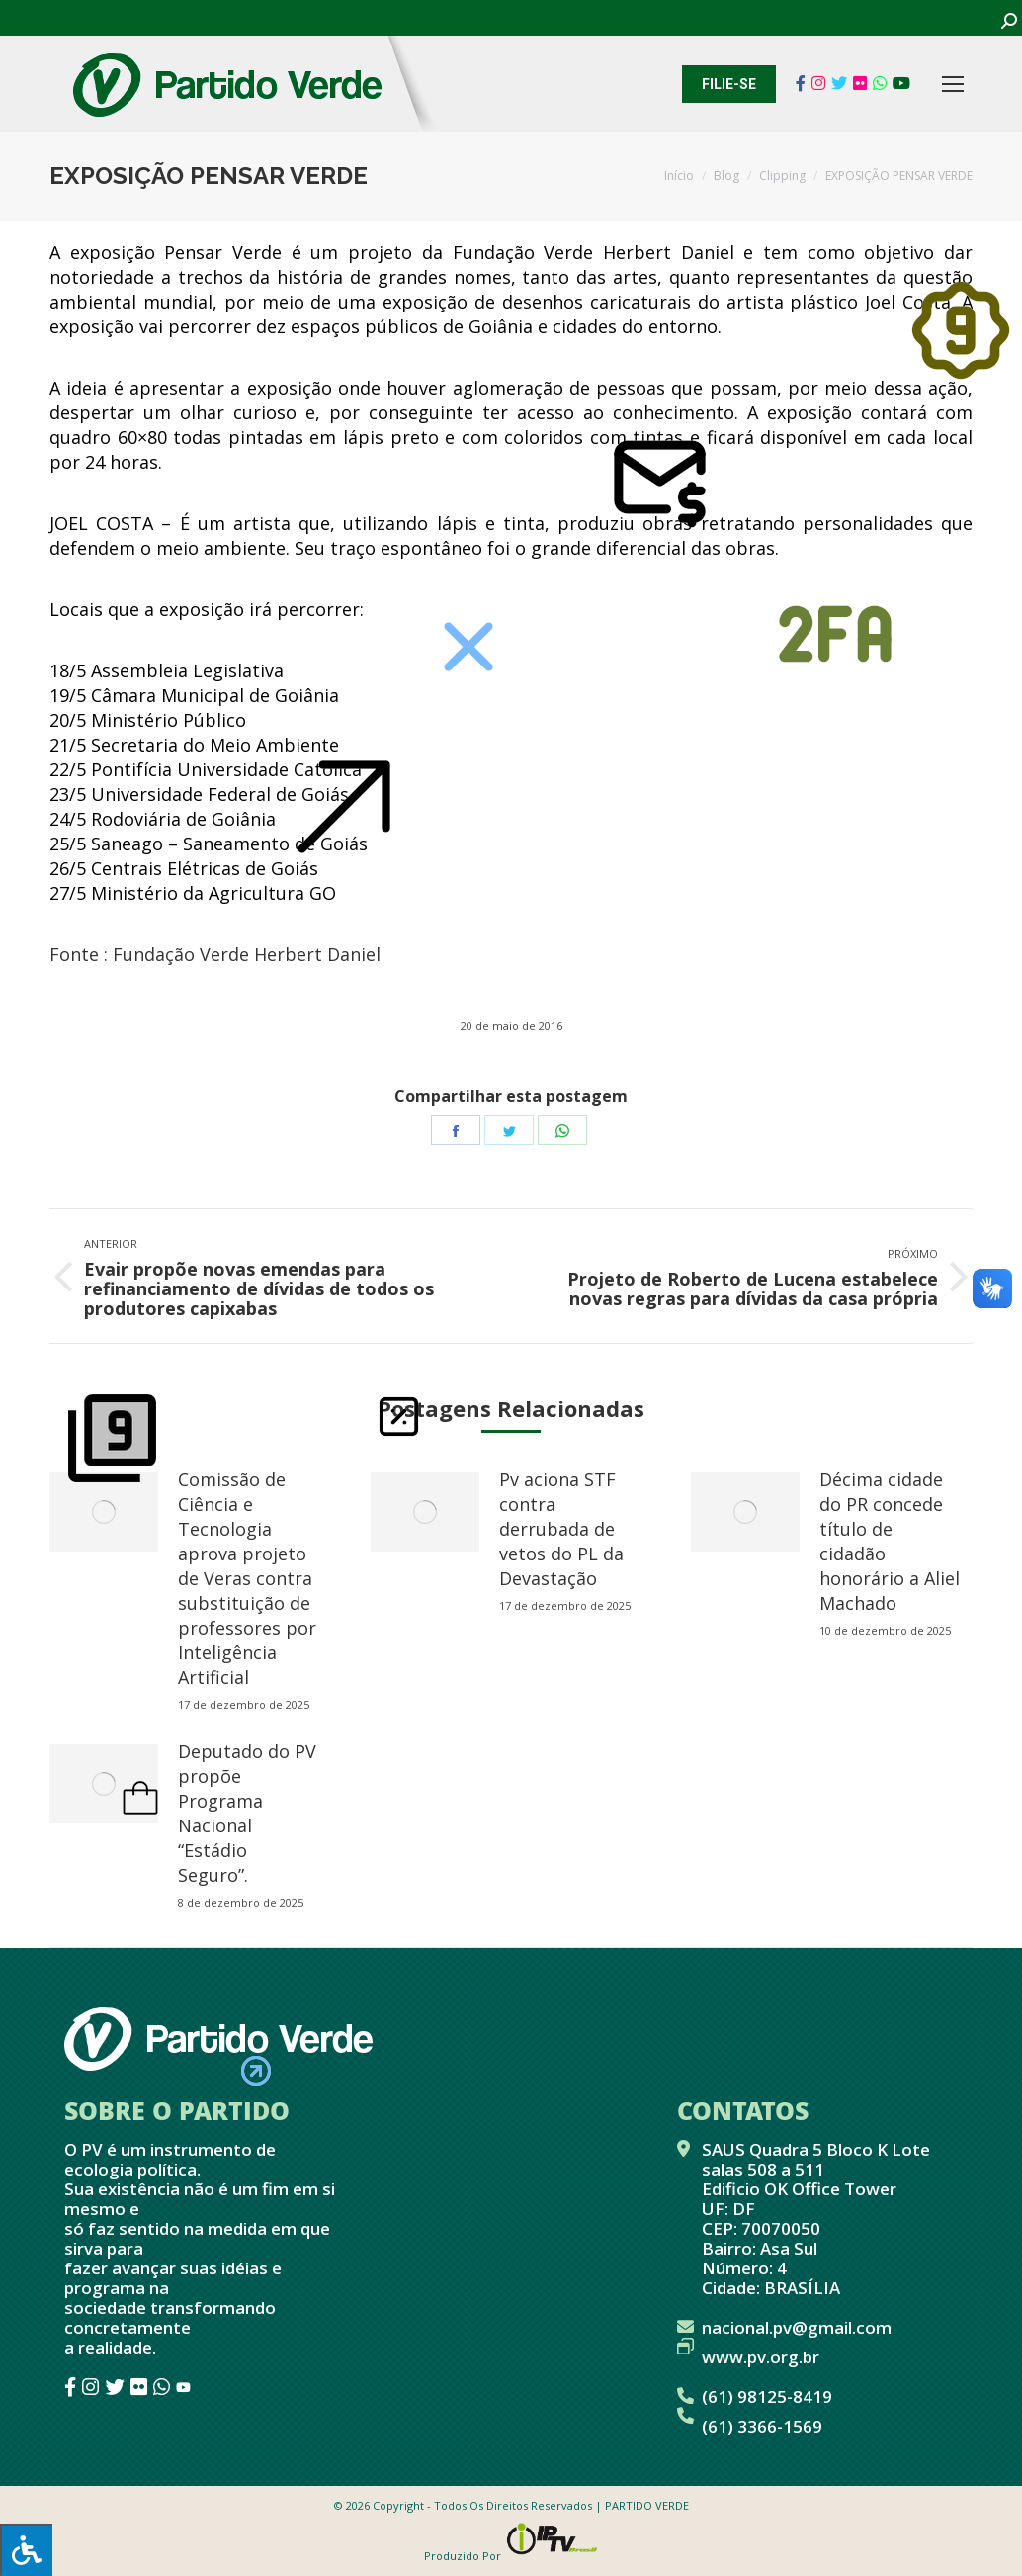 The height and width of the screenshot is (2576, 1022). I want to click on indicates 9 items in a stack or collection, so click(112, 1438).